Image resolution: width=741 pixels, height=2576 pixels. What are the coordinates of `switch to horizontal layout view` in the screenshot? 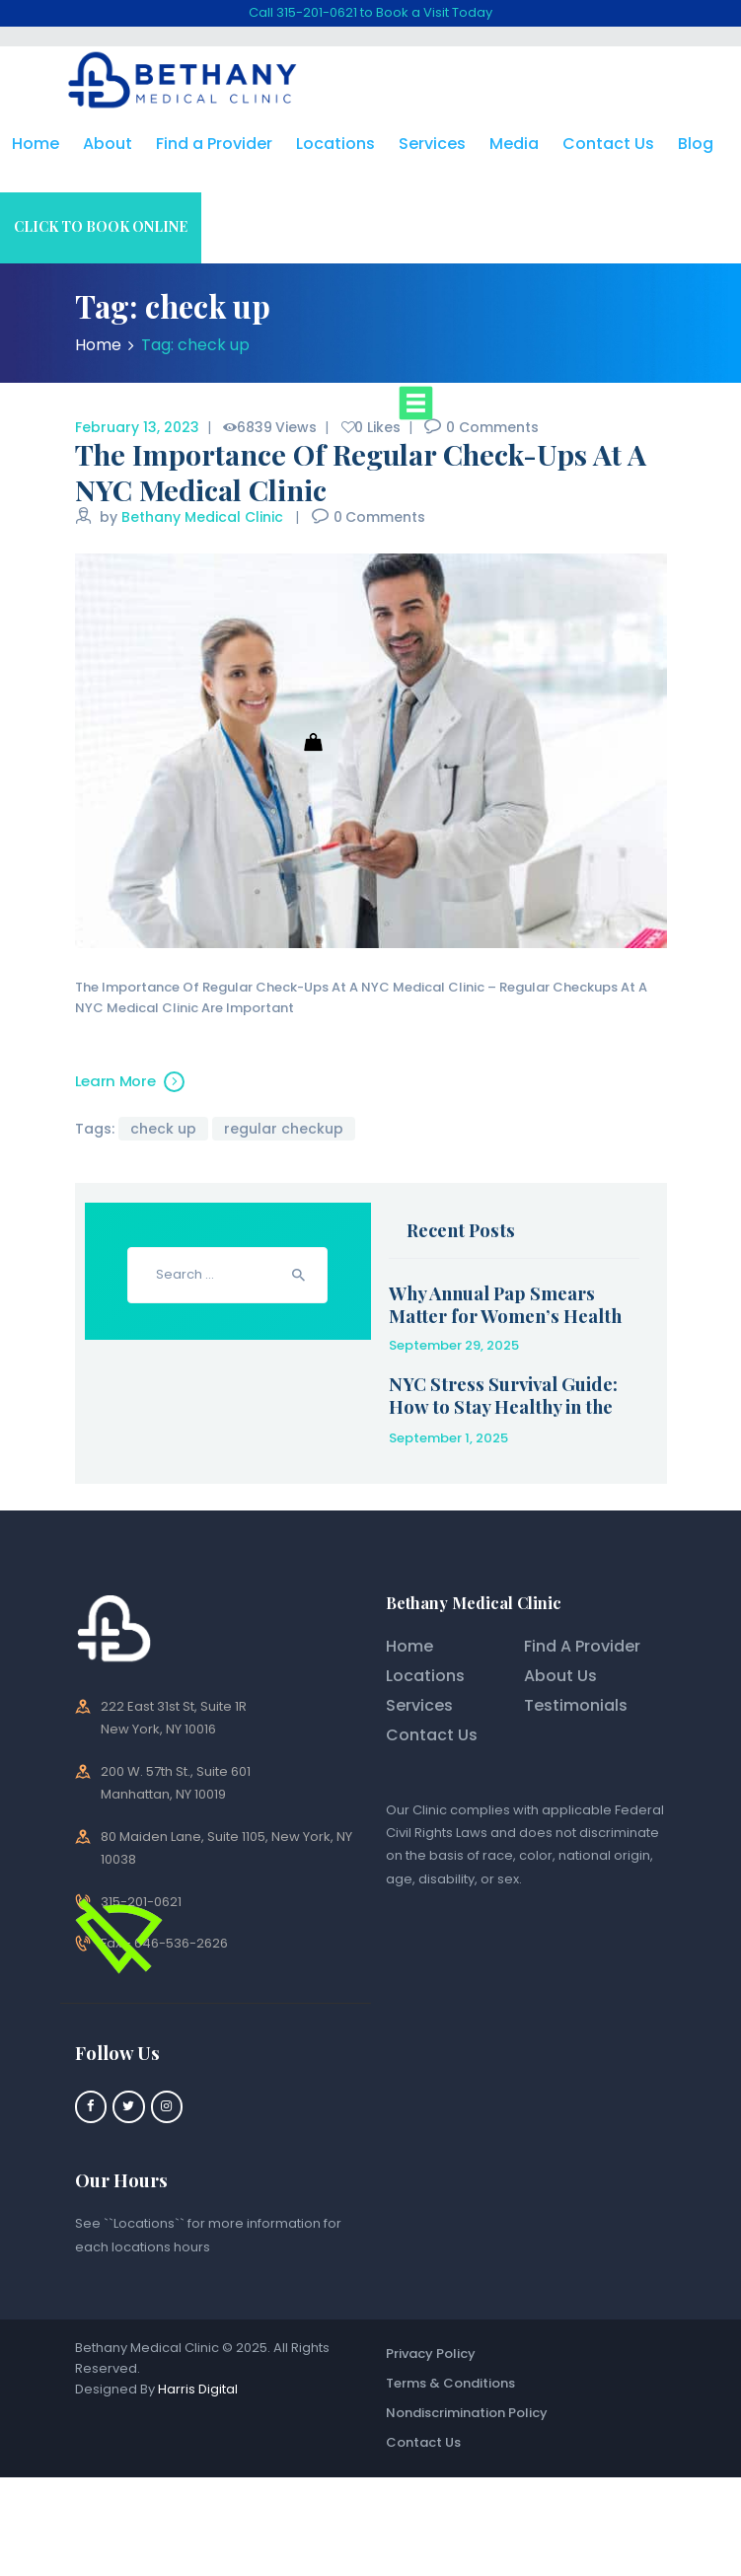 It's located at (415, 403).